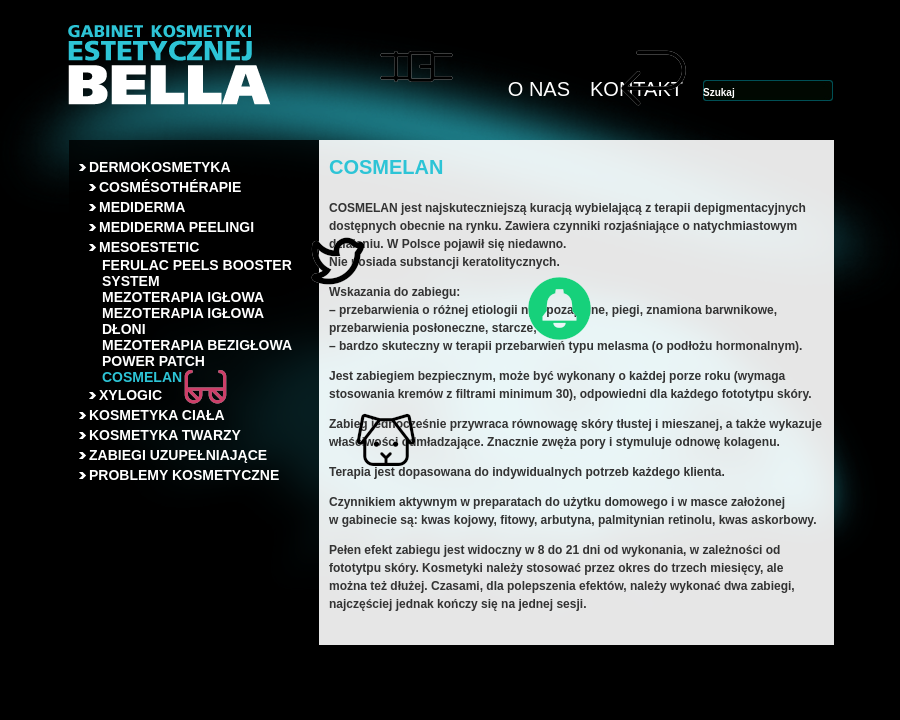 The image size is (900, 720). What do you see at coordinates (205, 387) in the screenshot?
I see `toggle cool or incognito mode` at bounding box center [205, 387].